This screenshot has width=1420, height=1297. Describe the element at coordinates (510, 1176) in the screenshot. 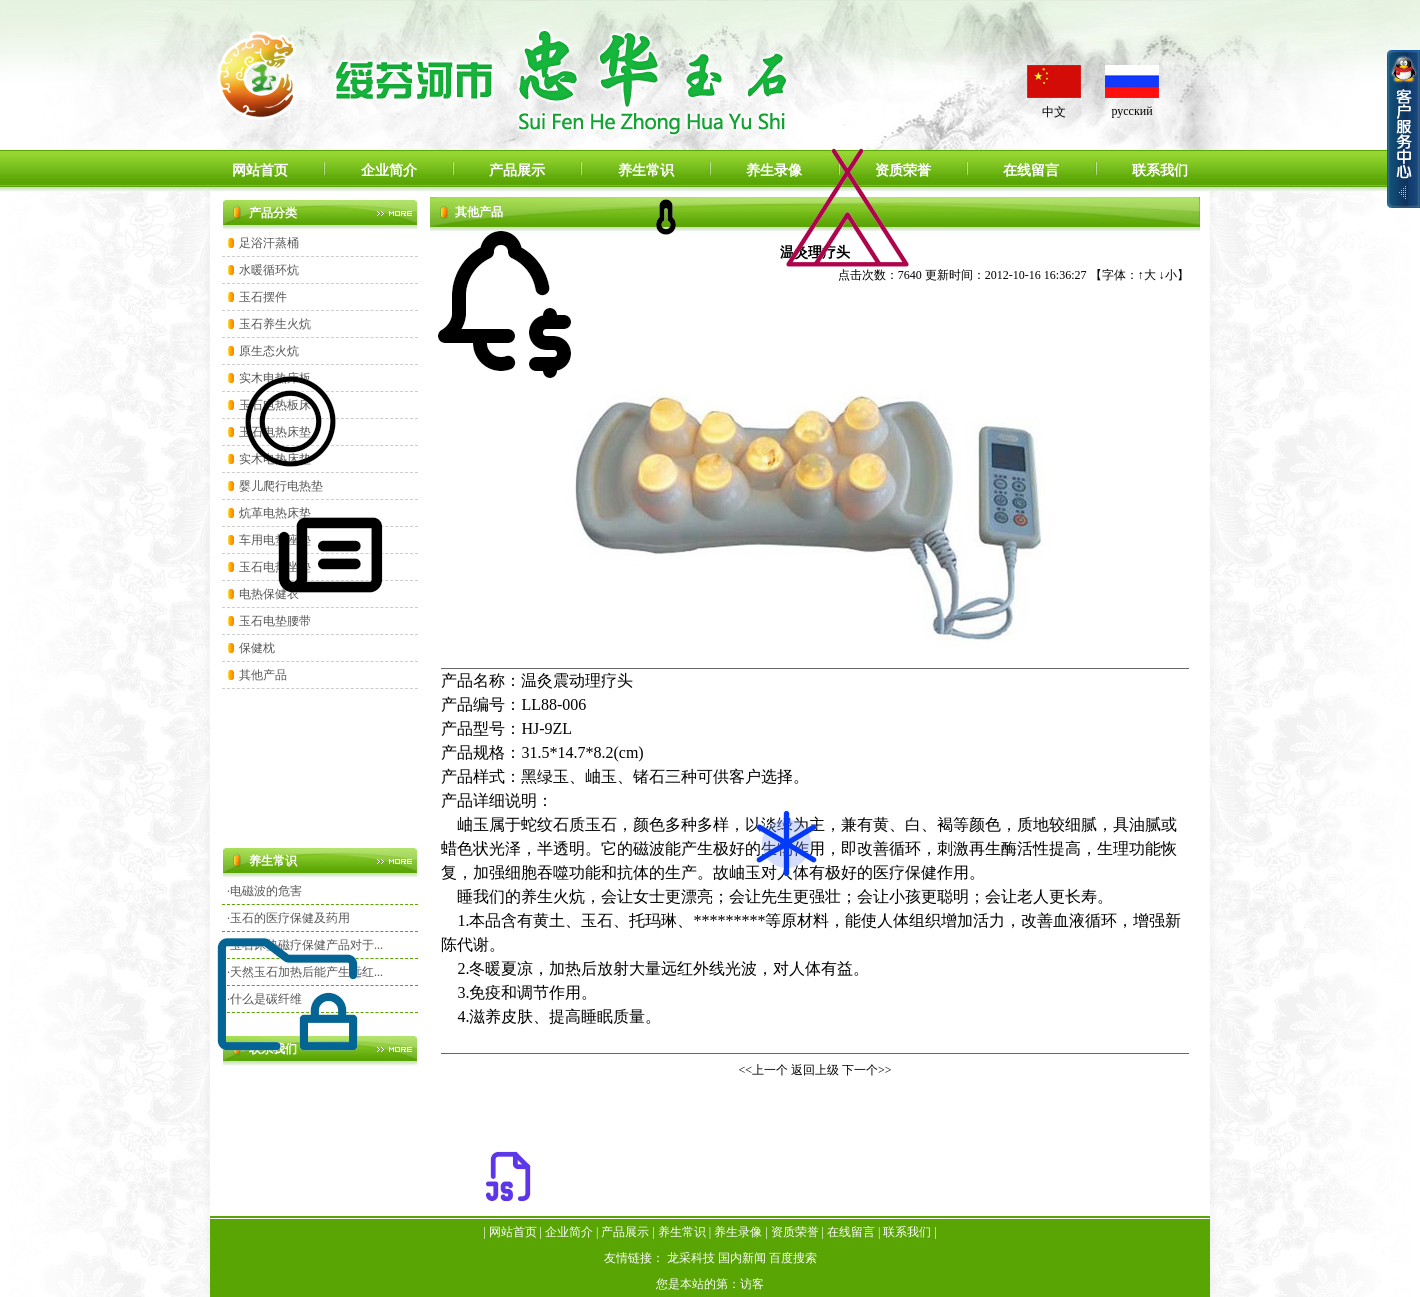

I see `indicates a JavaScript file type` at that location.